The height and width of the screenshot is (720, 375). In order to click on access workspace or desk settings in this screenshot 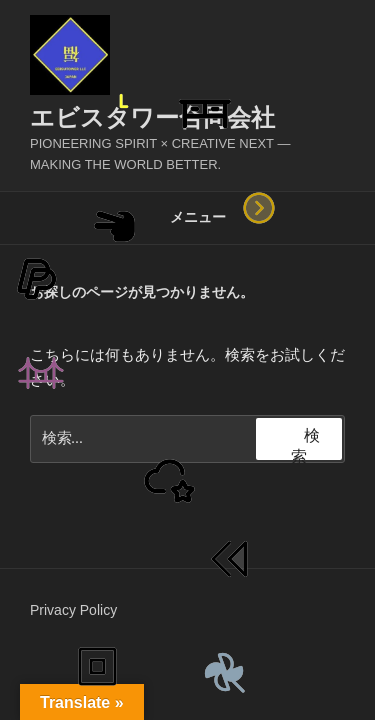, I will do `click(205, 113)`.